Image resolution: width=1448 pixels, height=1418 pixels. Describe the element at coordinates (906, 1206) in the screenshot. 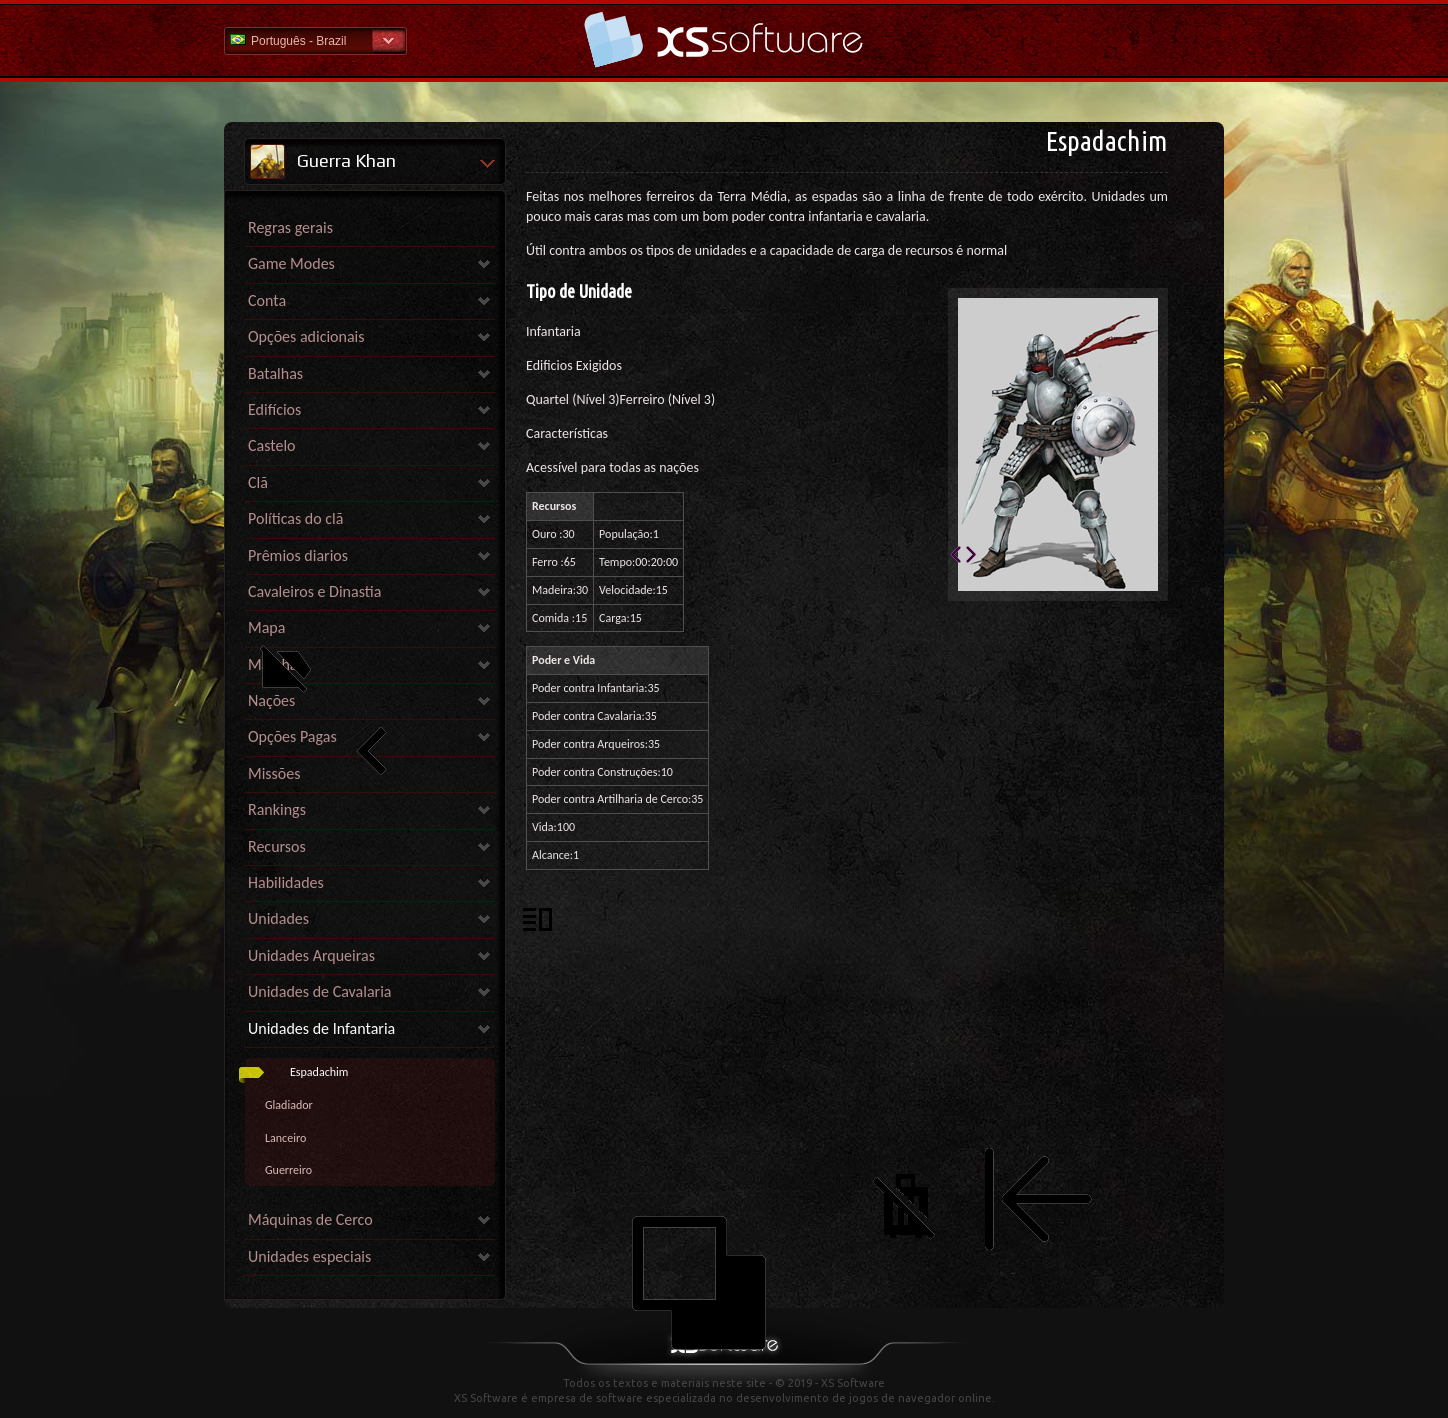

I see `no luggage allowed in this area` at that location.